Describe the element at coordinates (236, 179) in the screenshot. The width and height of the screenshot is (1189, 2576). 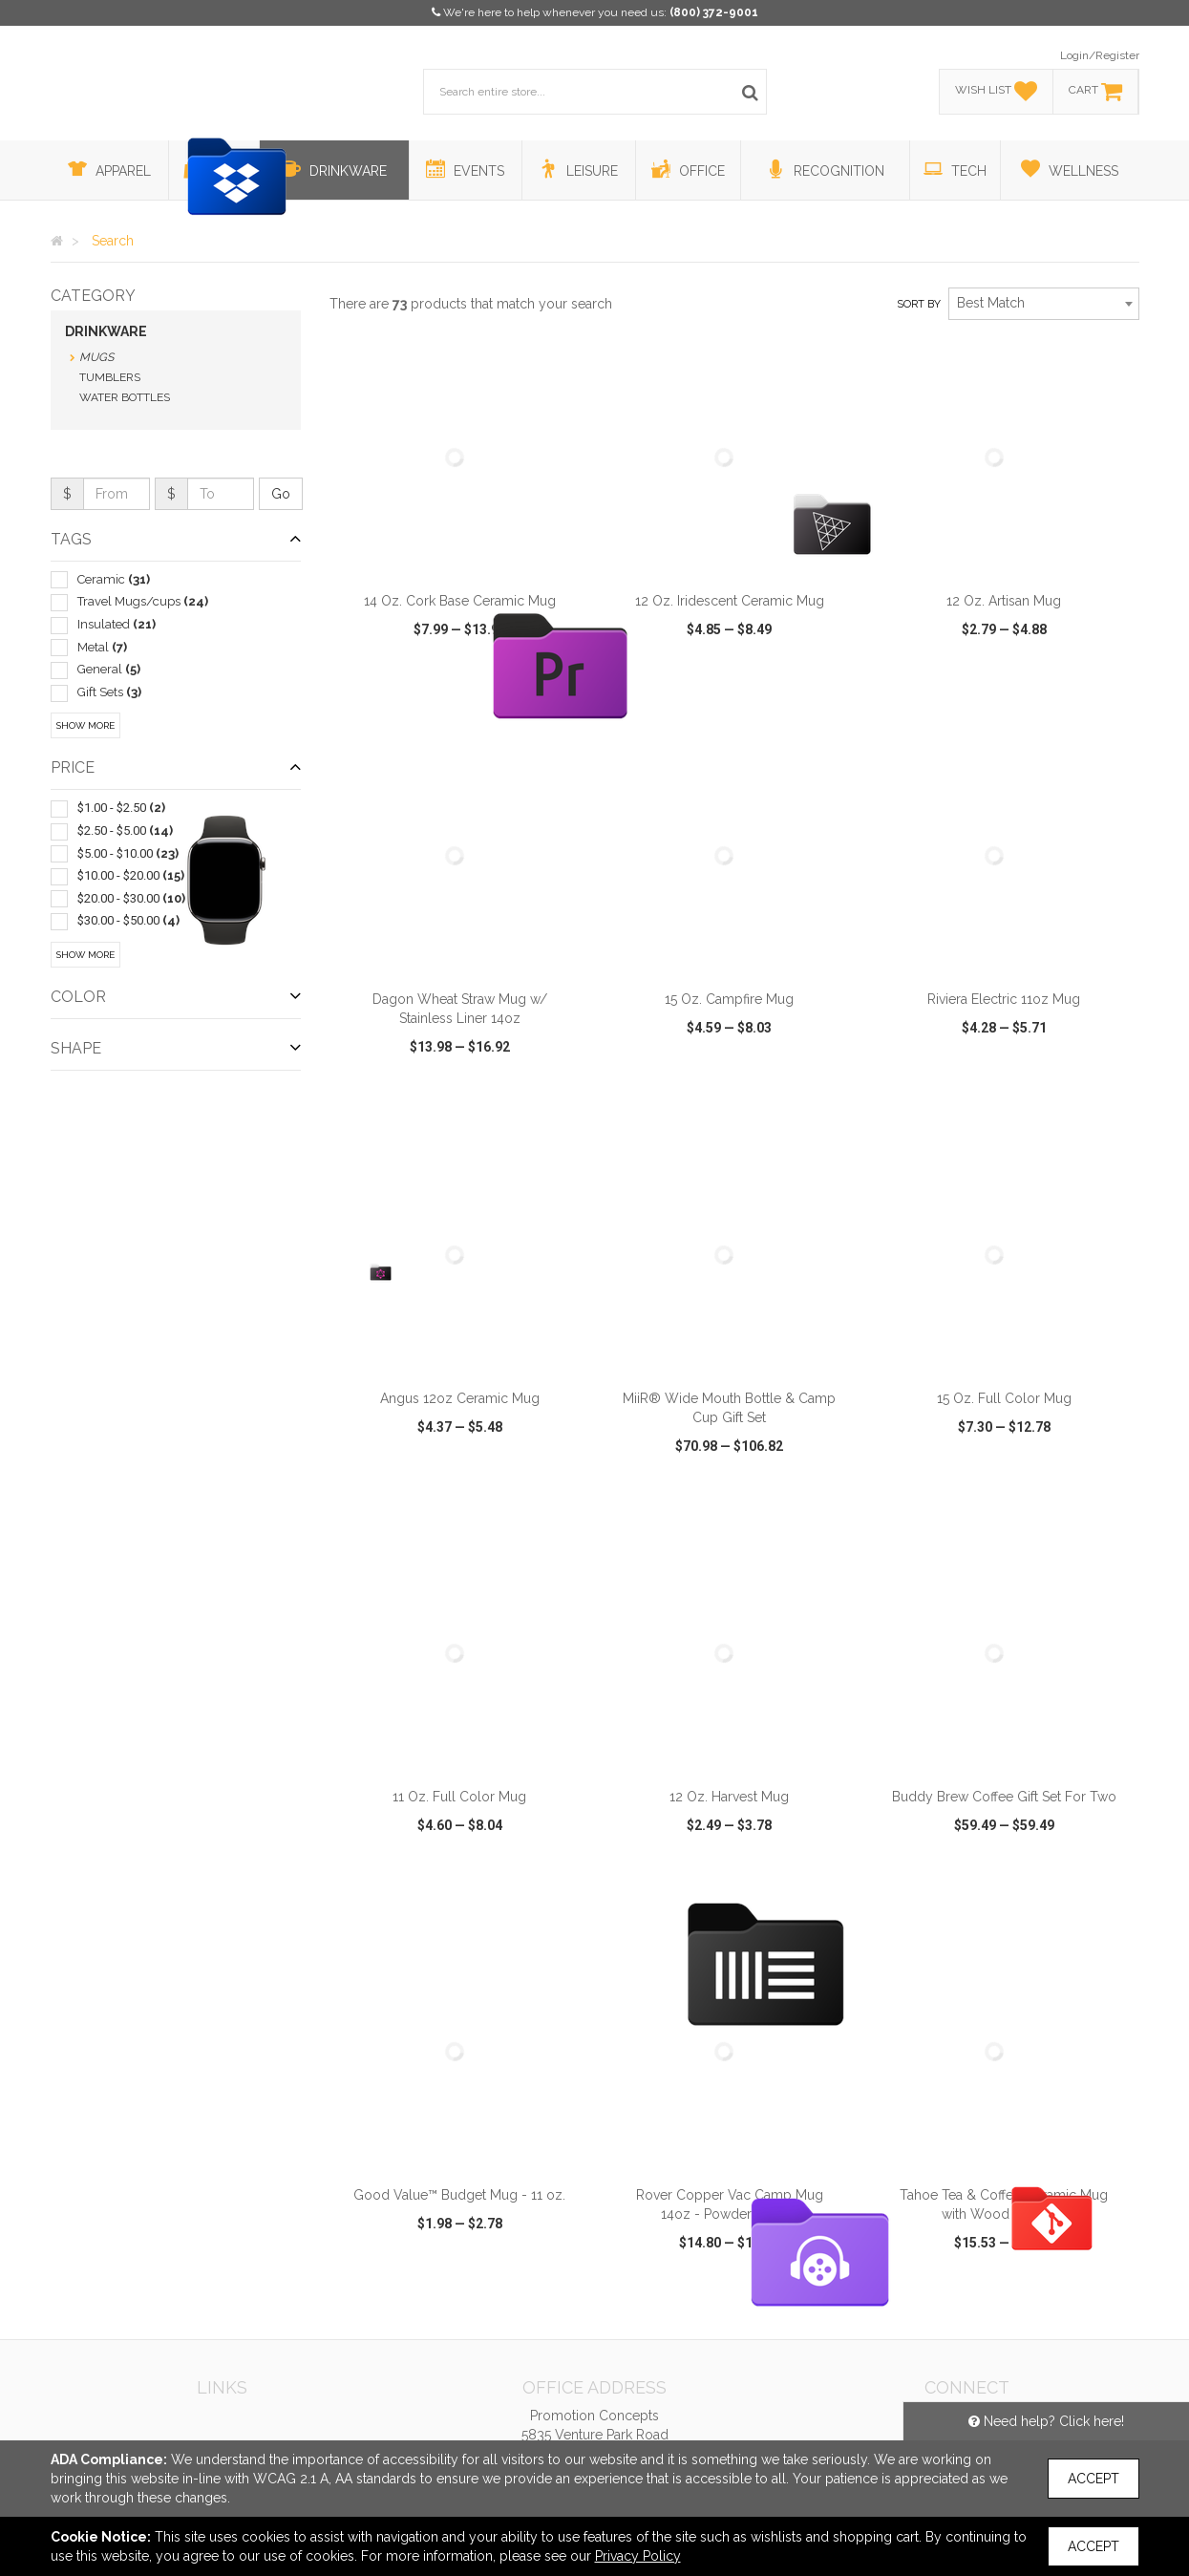
I see `open your Dropbox synced folder` at that location.